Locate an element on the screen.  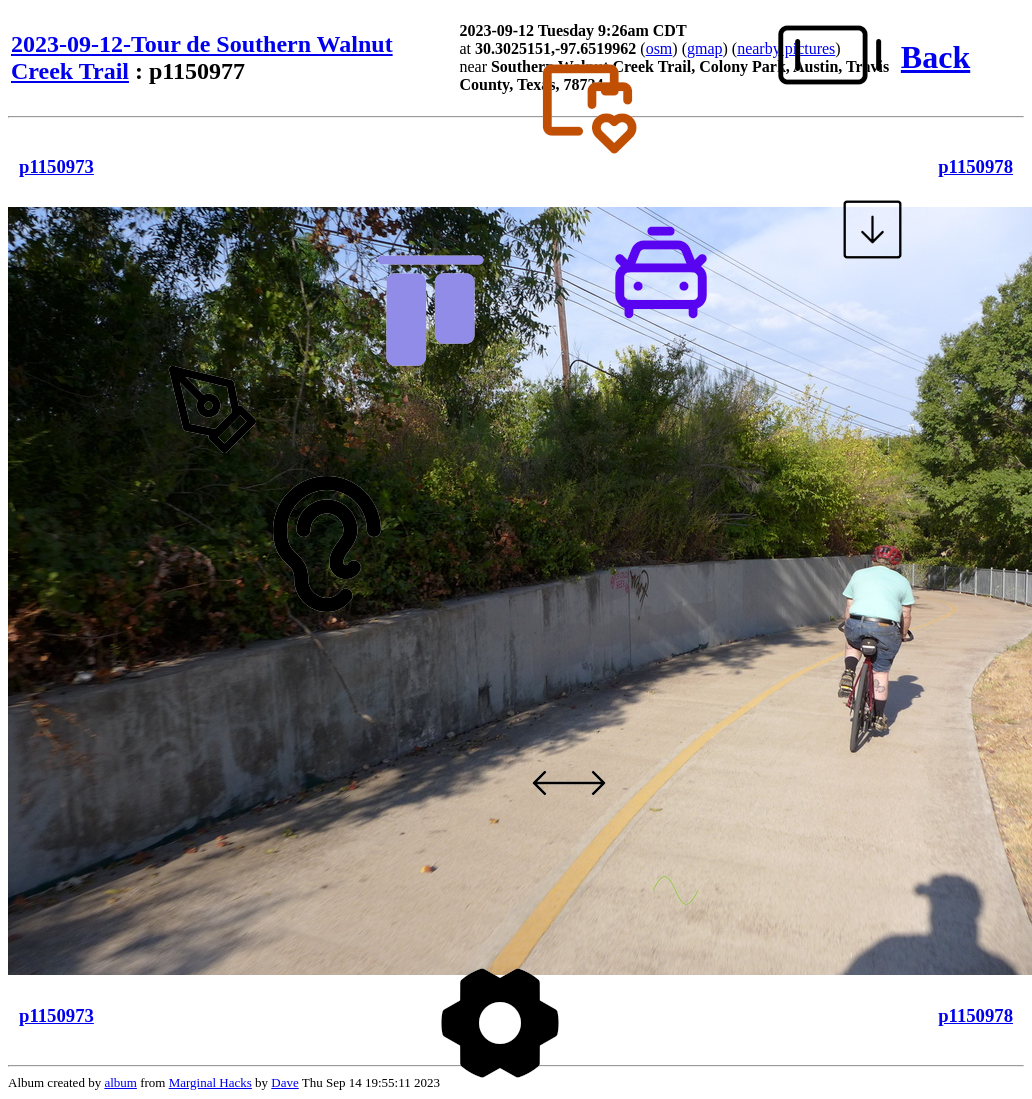
resize element horizontally is located at coordinates (569, 783).